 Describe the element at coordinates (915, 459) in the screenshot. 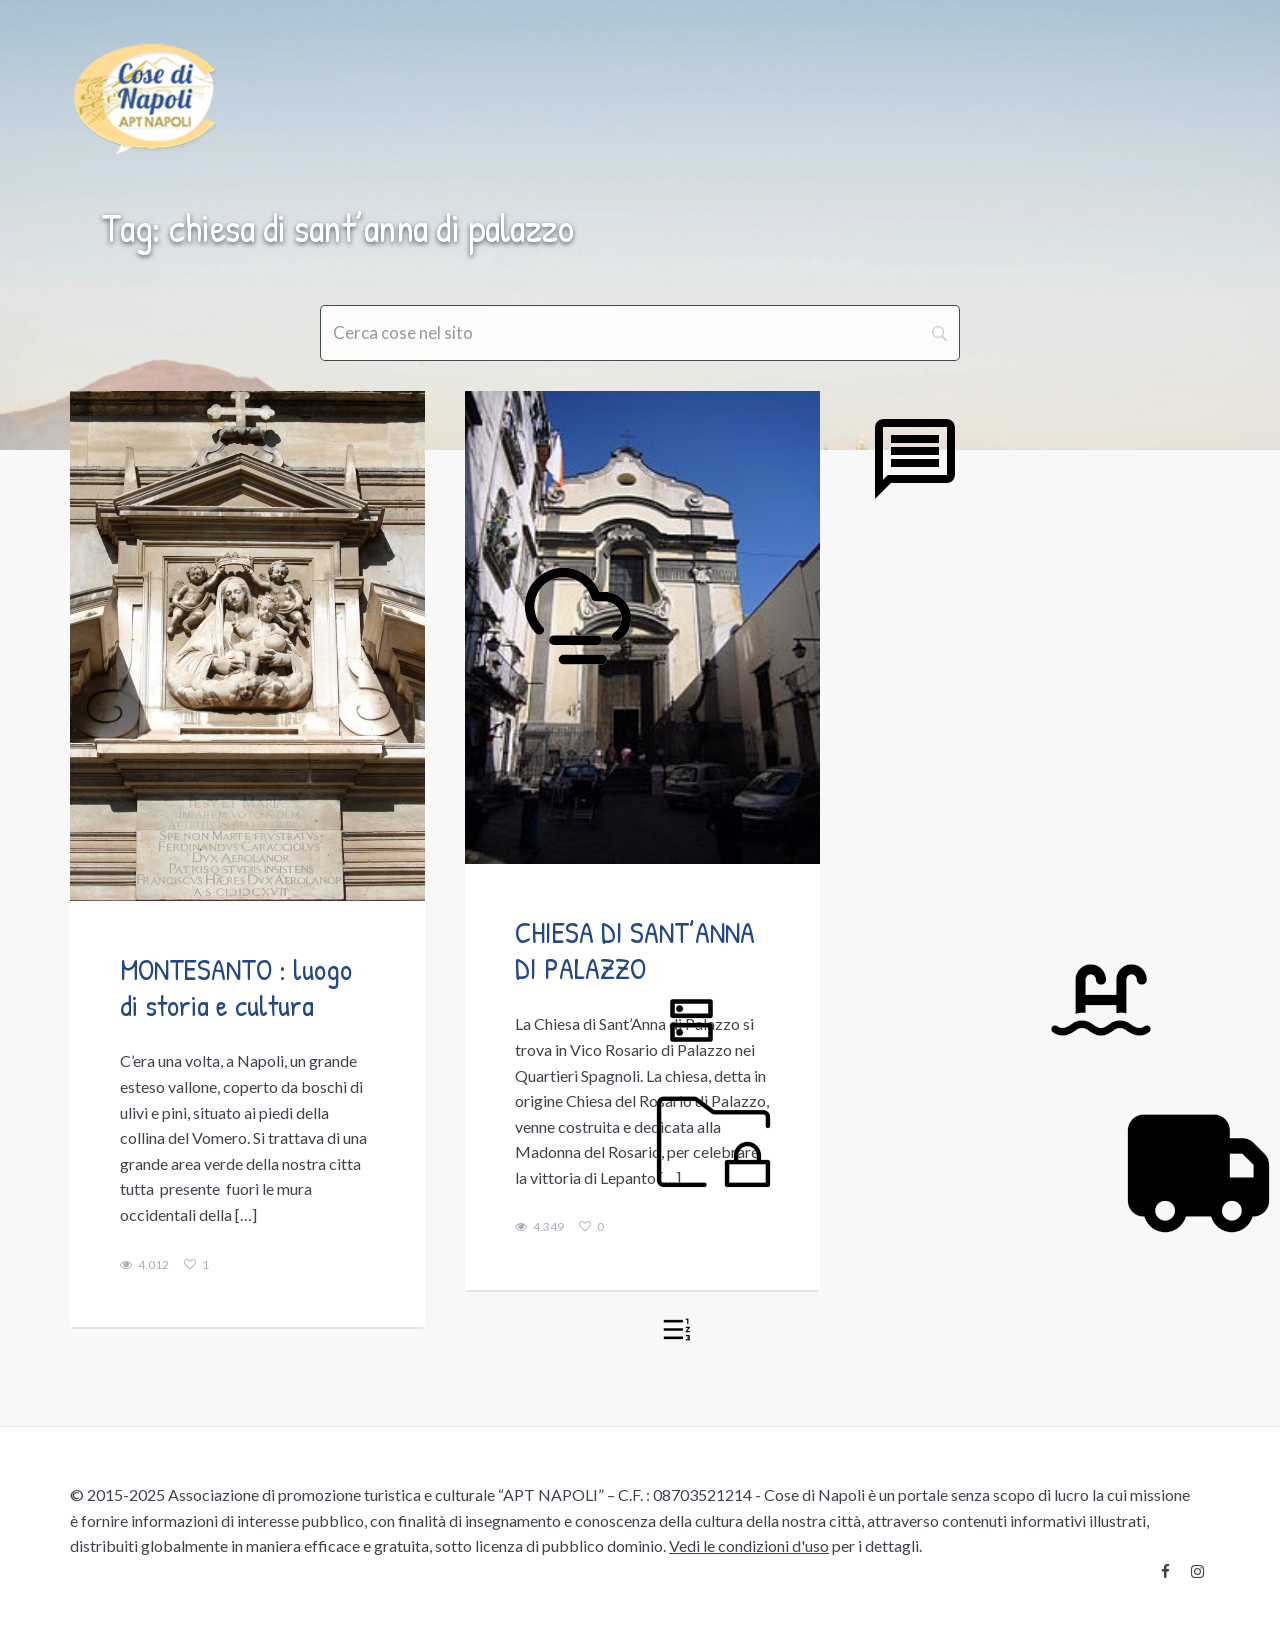

I see `open messages or chat` at that location.